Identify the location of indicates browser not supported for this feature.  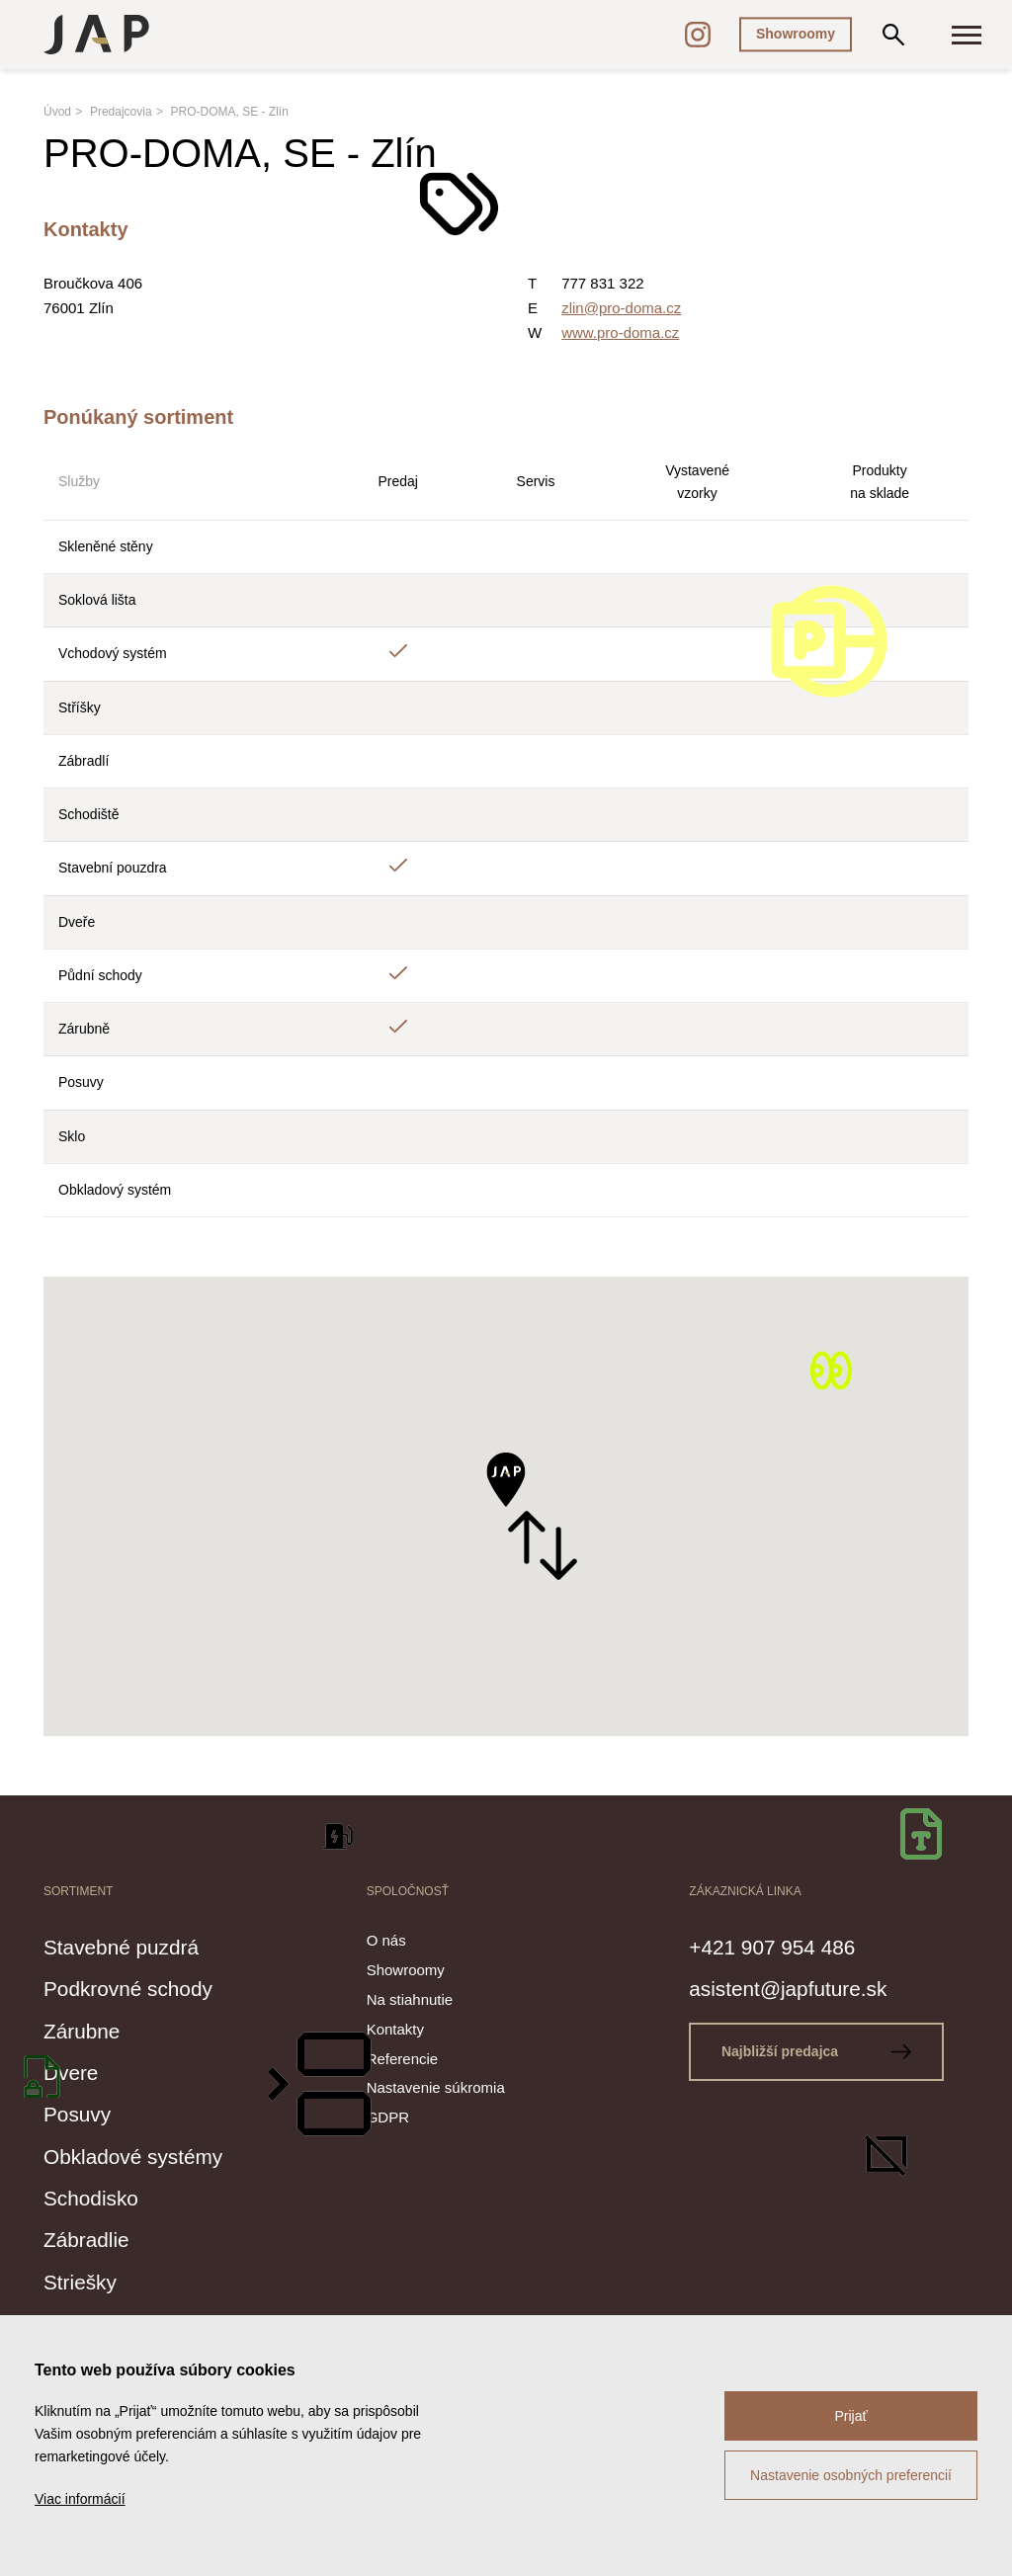
(886, 2154).